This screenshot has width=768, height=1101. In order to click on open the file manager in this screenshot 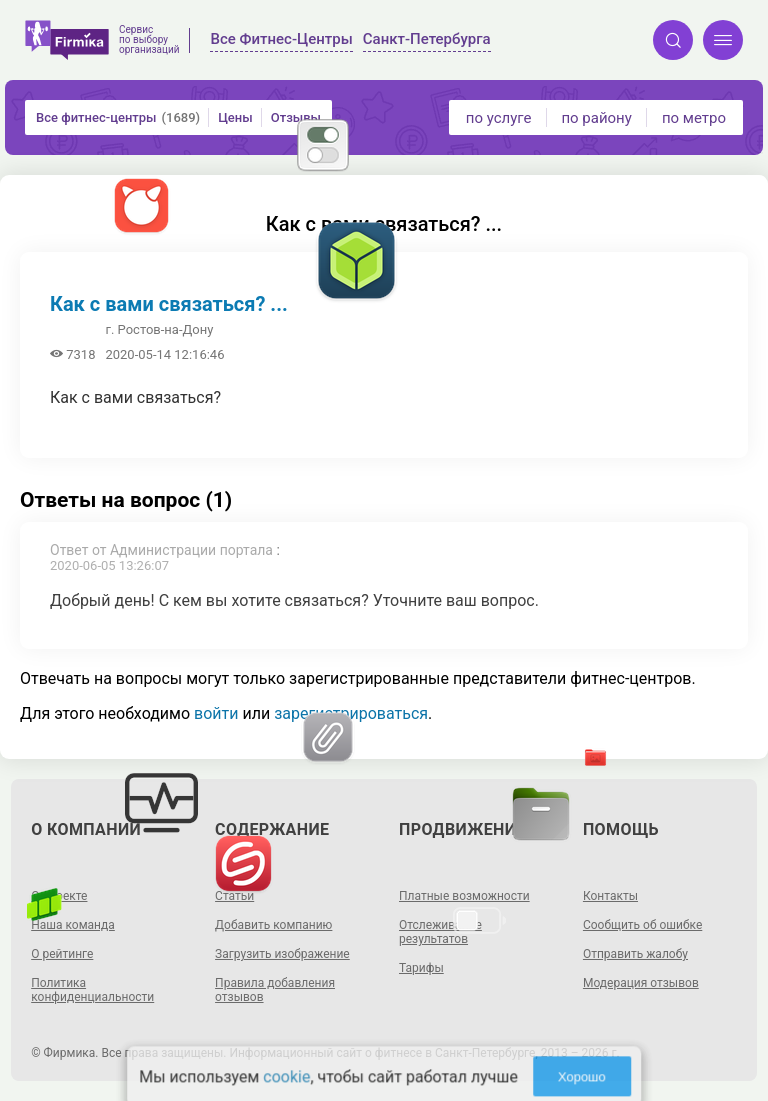, I will do `click(541, 814)`.